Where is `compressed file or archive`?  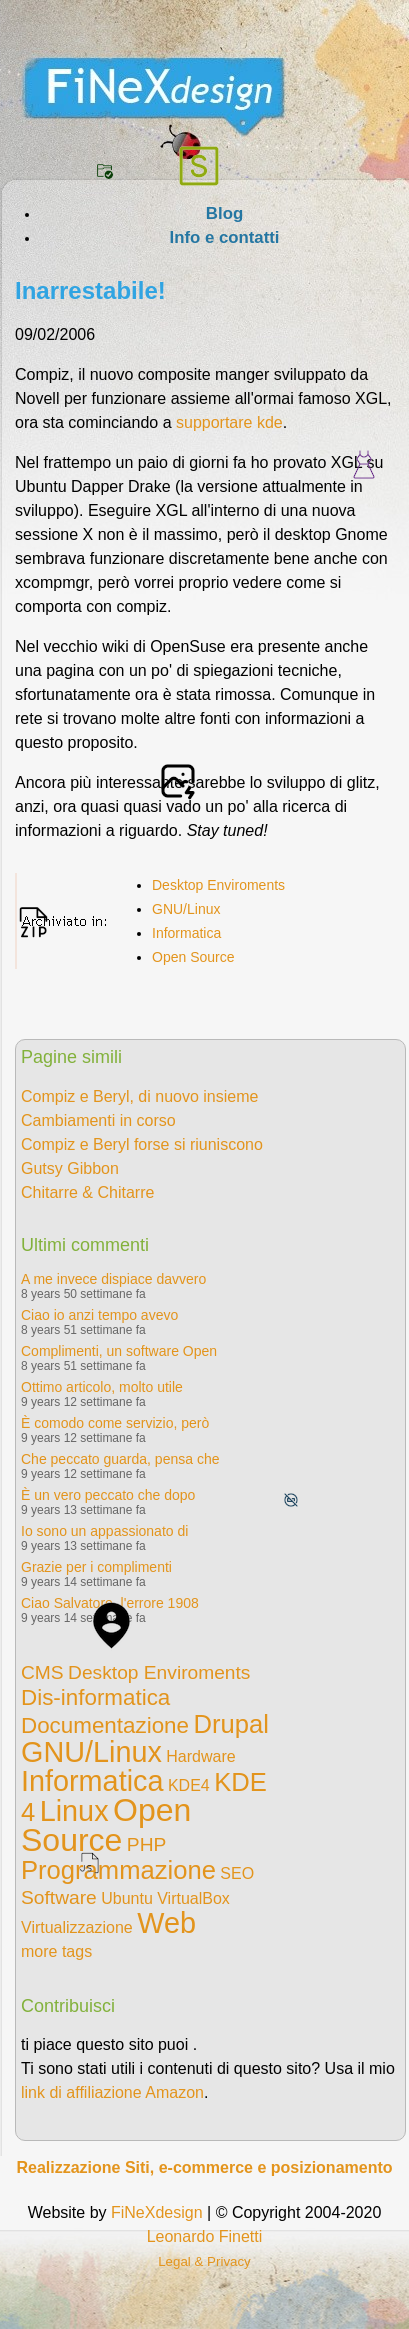
compressed file or archive is located at coordinates (33, 923).